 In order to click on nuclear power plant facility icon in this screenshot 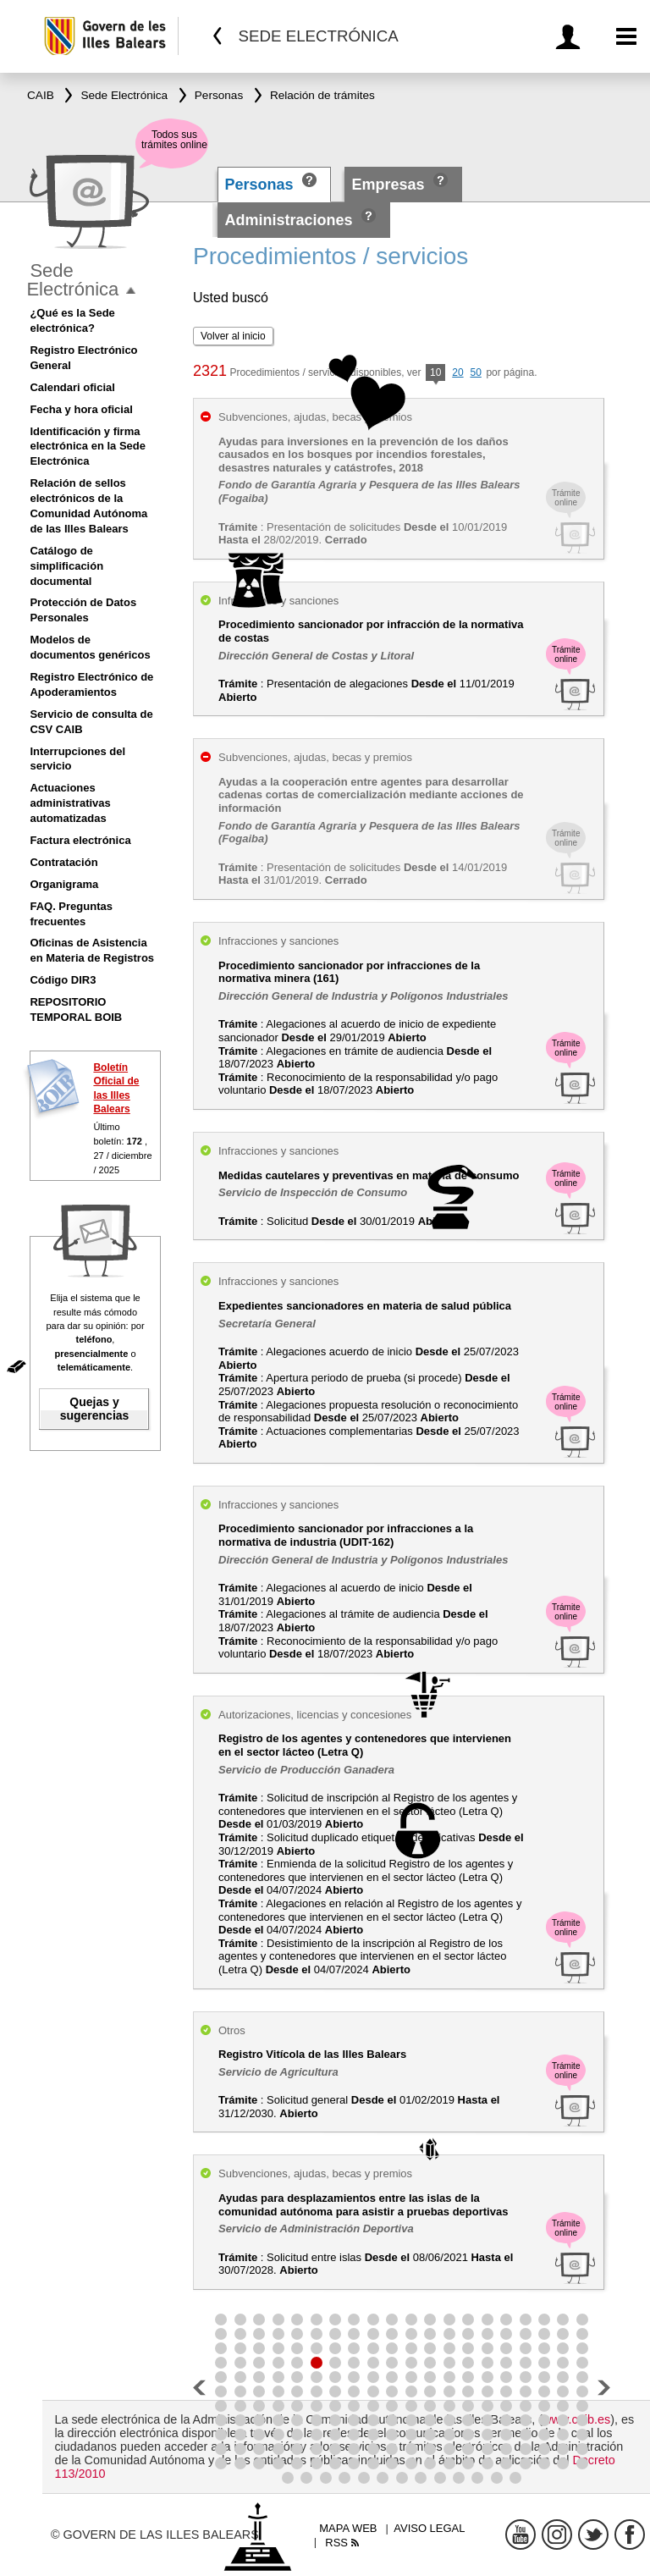, I will do `click(256, 580)`.